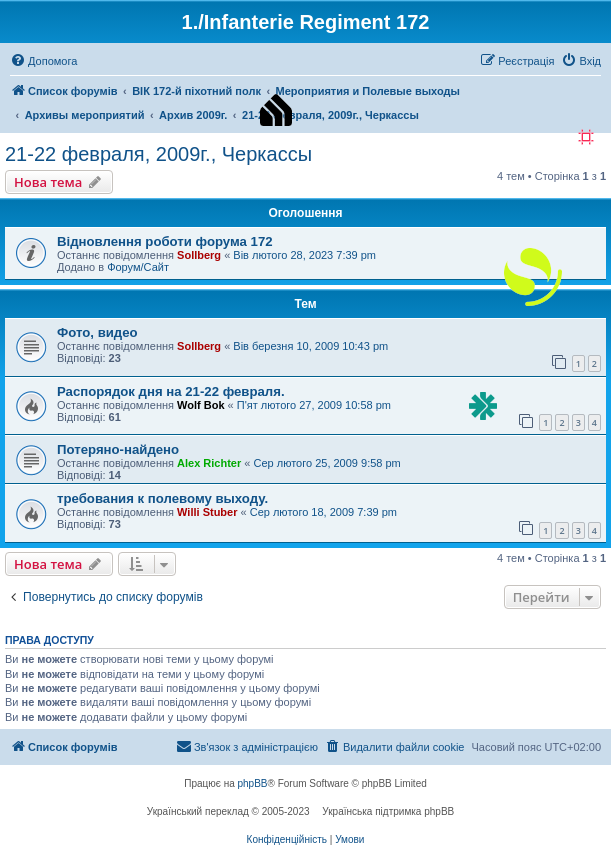 The width and height of the screenshot is (611, 859). Describe the element at coordinates (276, 110) in the screenshot. I see `open the kasa smart home app` at that location.